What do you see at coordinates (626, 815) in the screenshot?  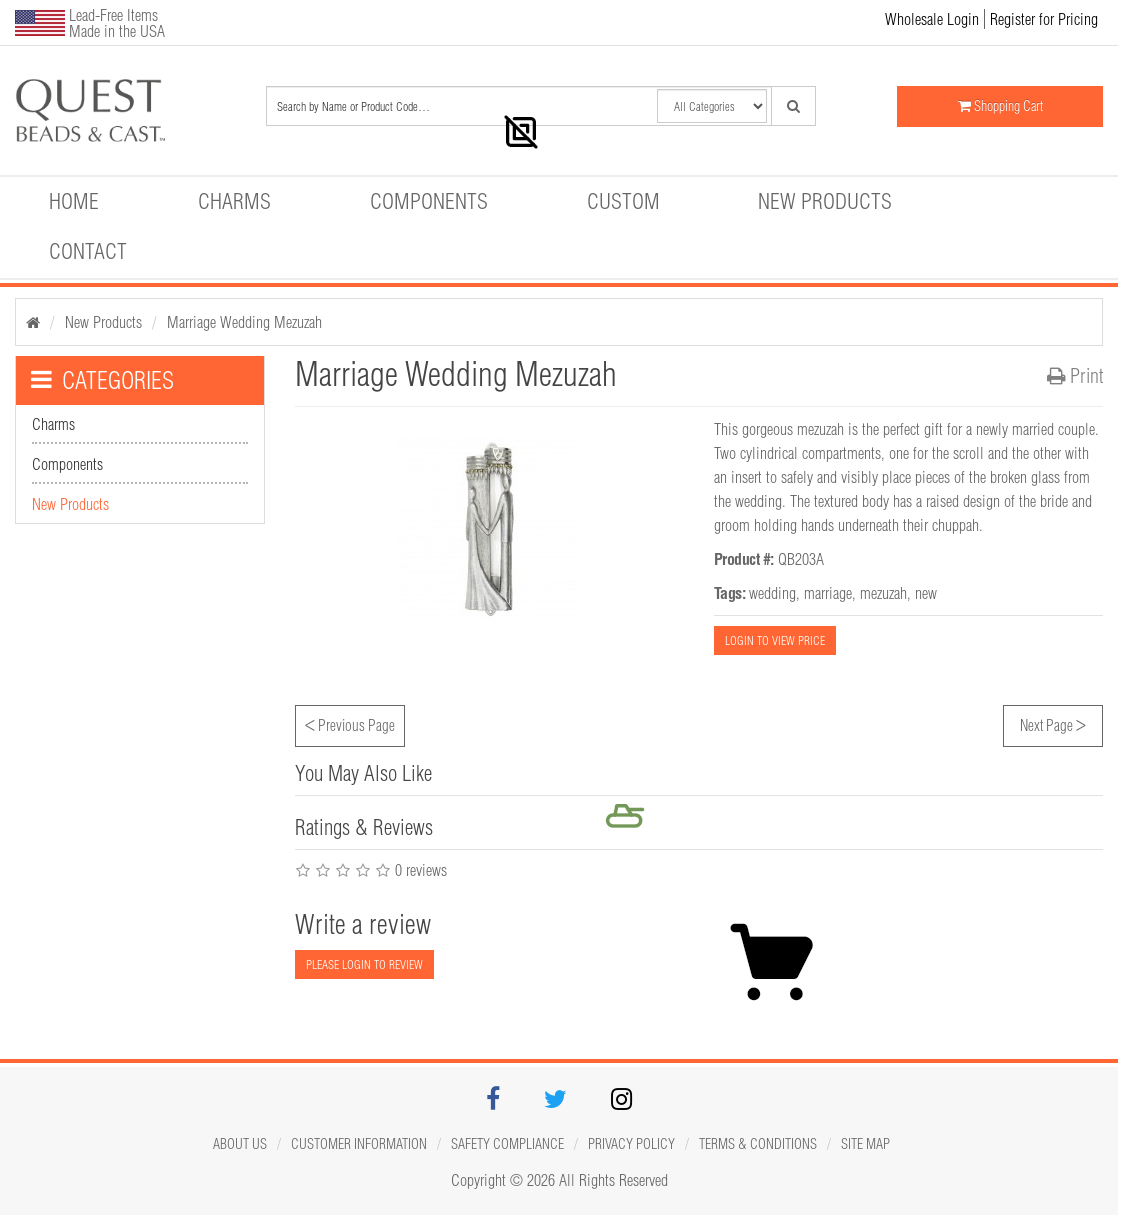 I see `military or defense-related feature` at bounding box center [626, 815].